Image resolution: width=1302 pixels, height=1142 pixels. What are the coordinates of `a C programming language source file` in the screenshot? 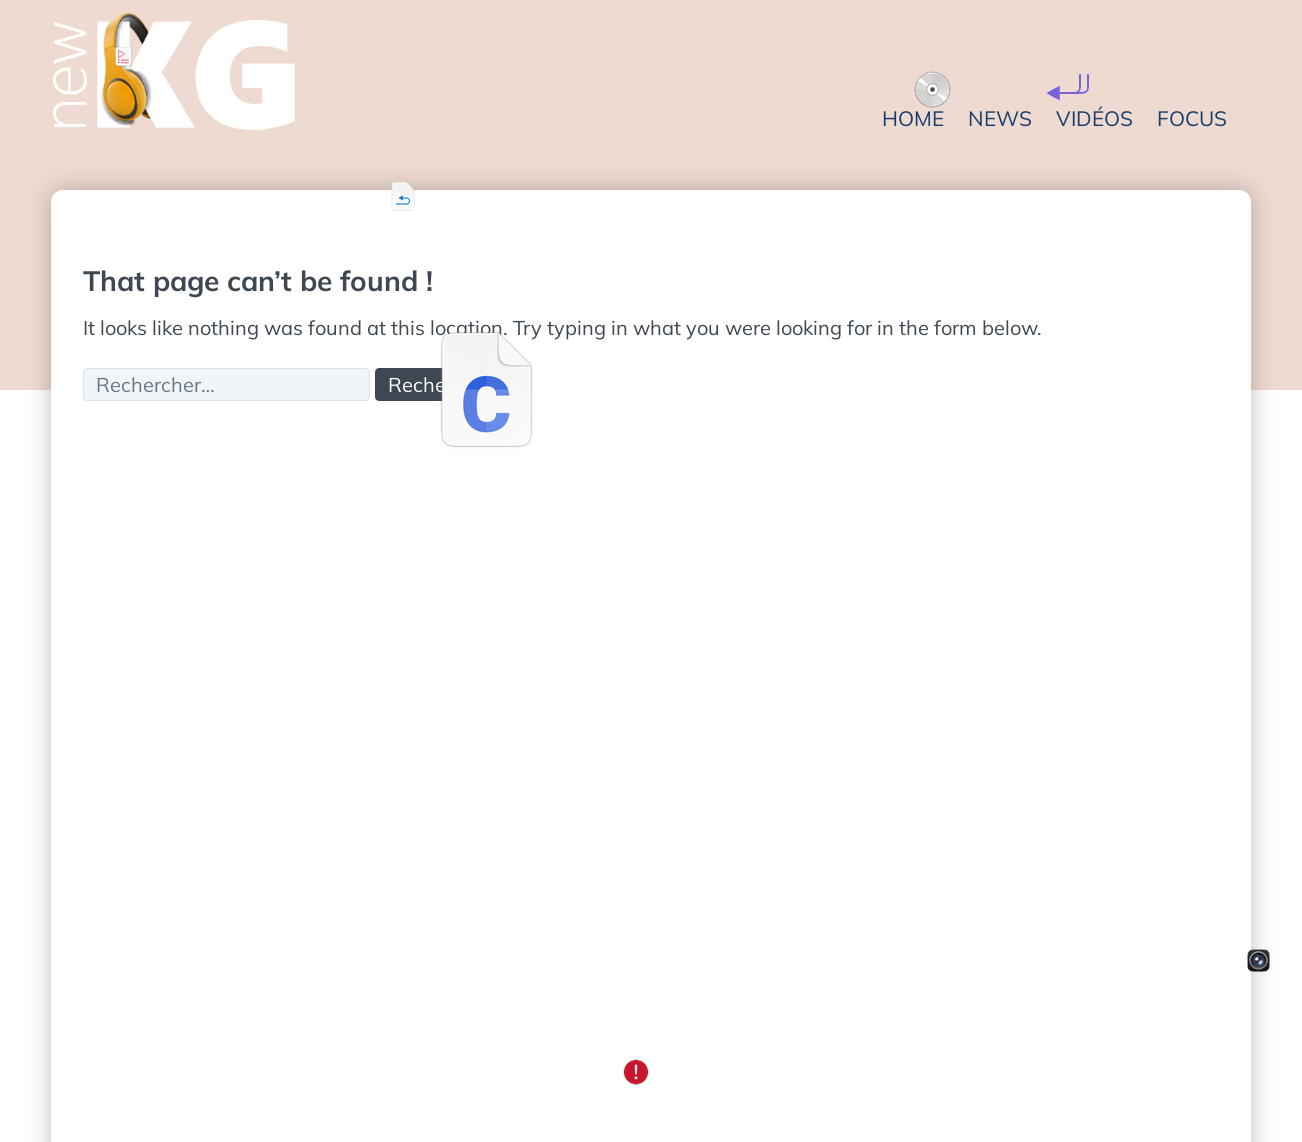 It's located at (486, 389).